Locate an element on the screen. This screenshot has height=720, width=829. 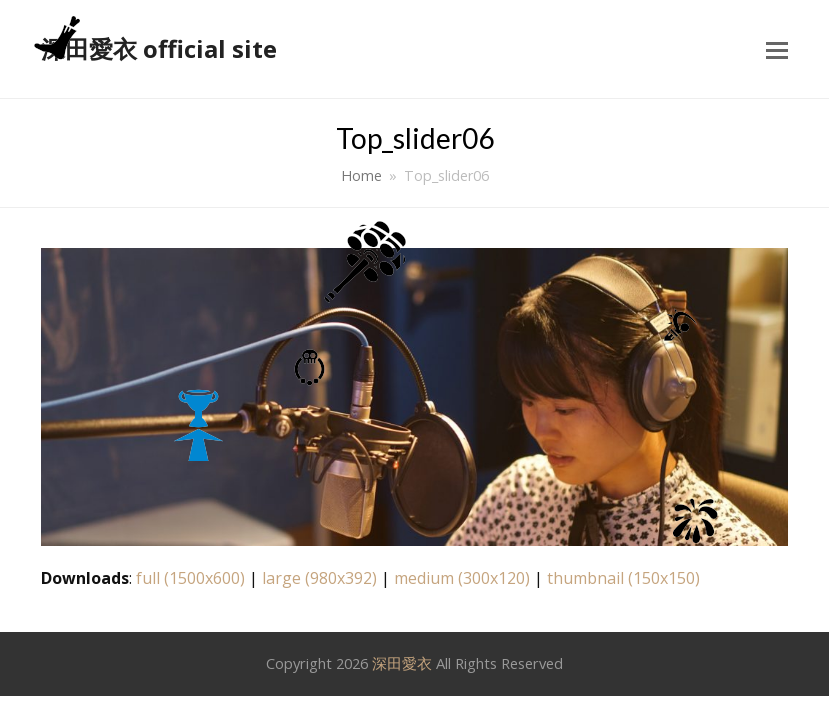
equip a magic staff or wand is located at coordinates (680, 324).